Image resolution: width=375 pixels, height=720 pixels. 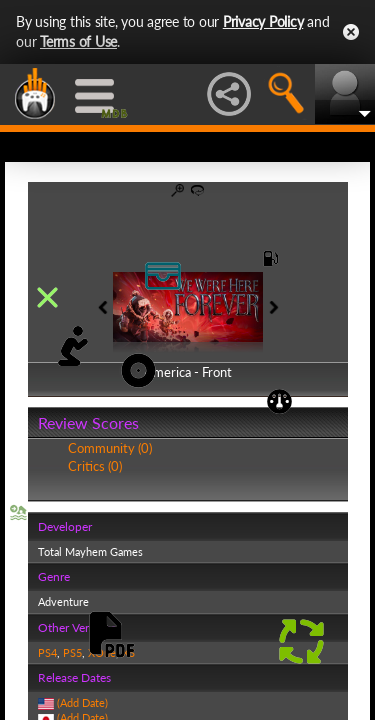 What do you see at coordinates (114, 113) in the screenshot?
I see `MDBootstrap brand logo` at bounding box center [114, 113].